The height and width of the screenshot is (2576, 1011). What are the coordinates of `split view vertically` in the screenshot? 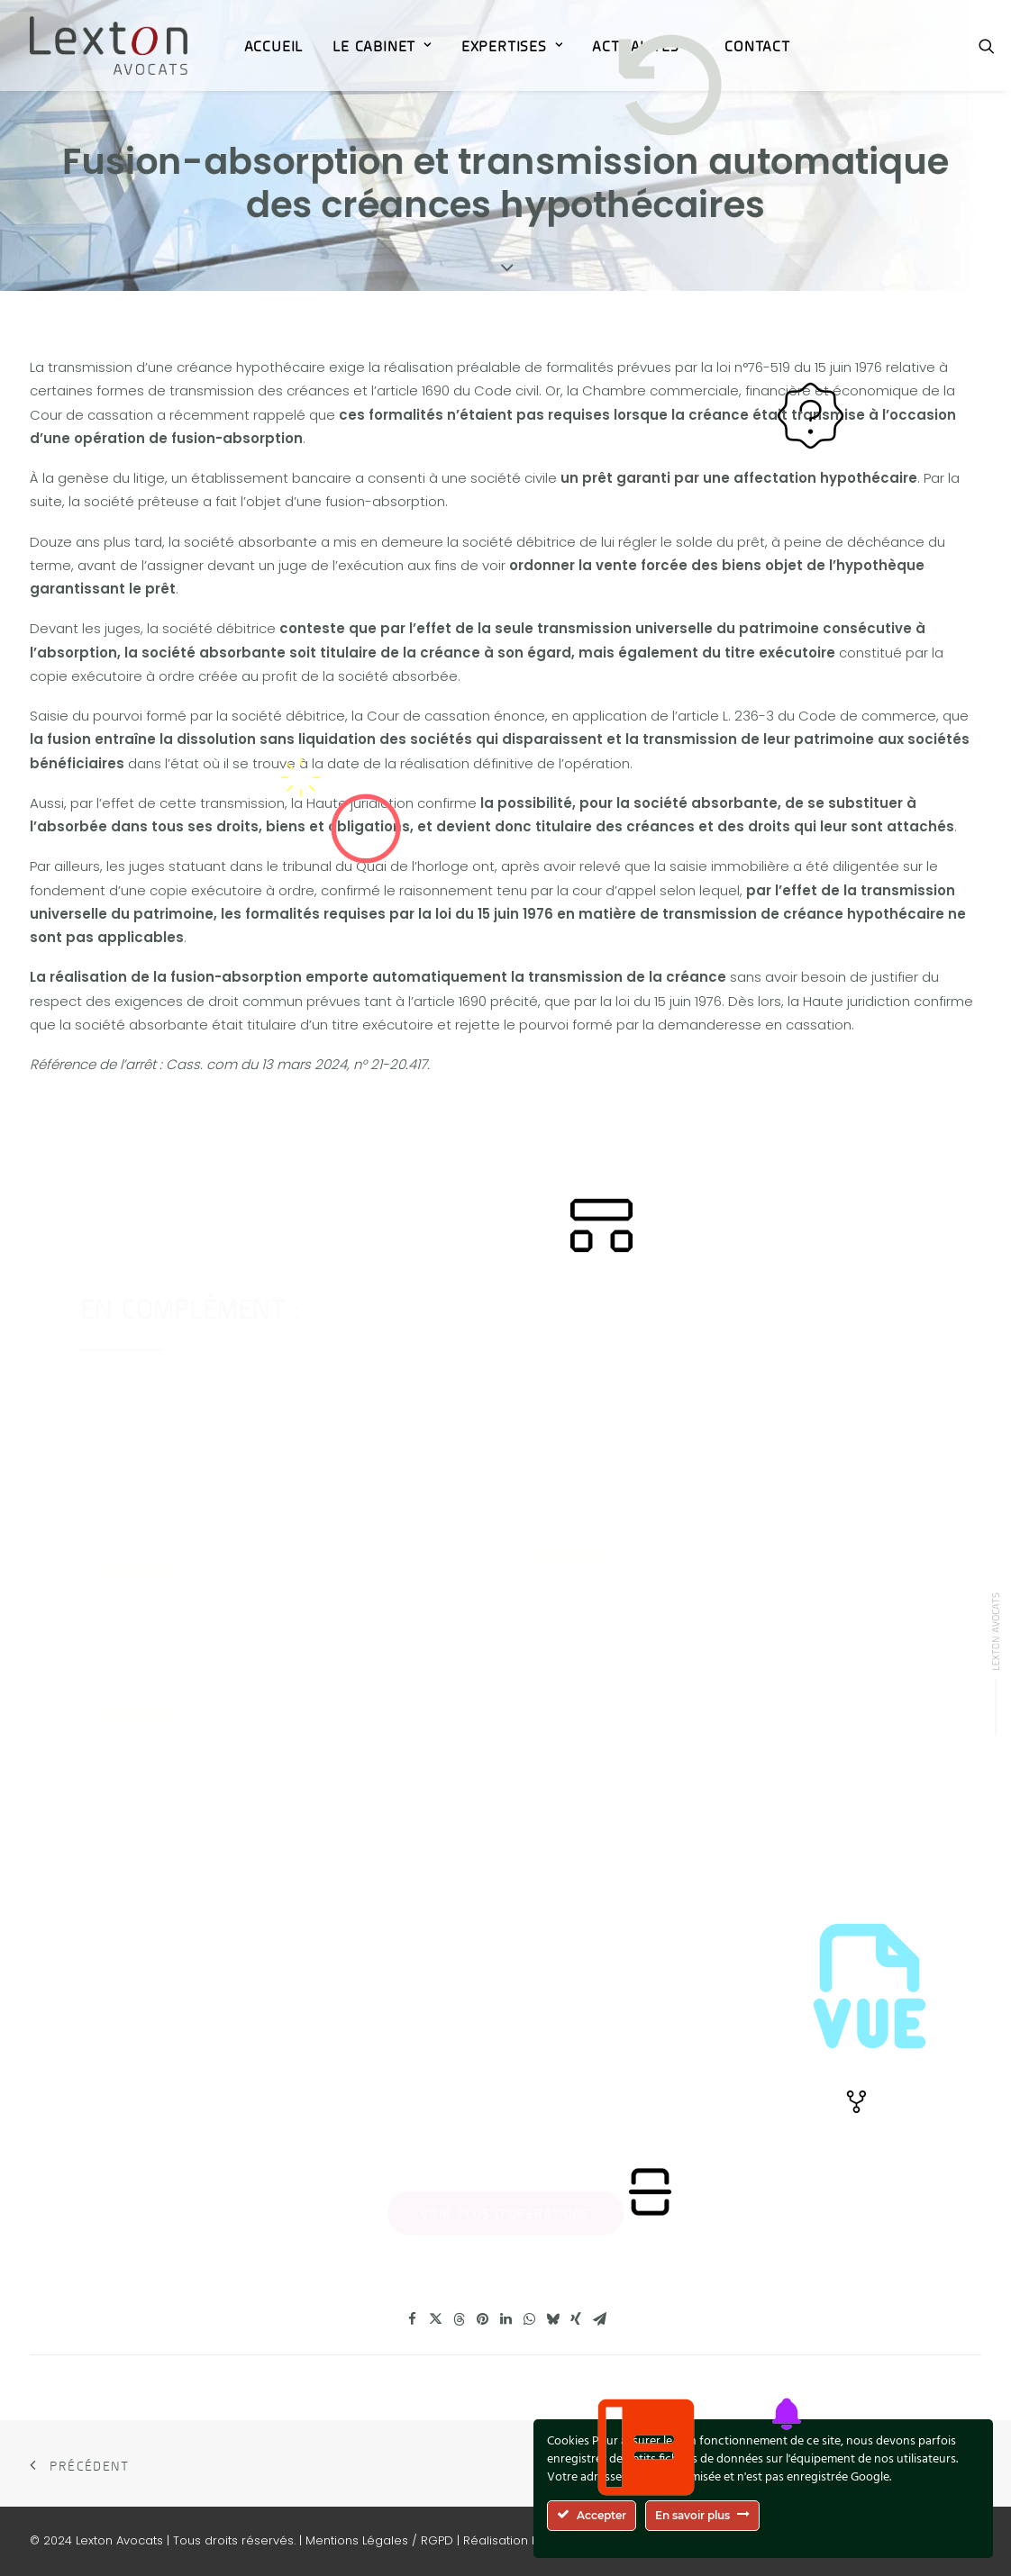 It's located at (650, 2191).